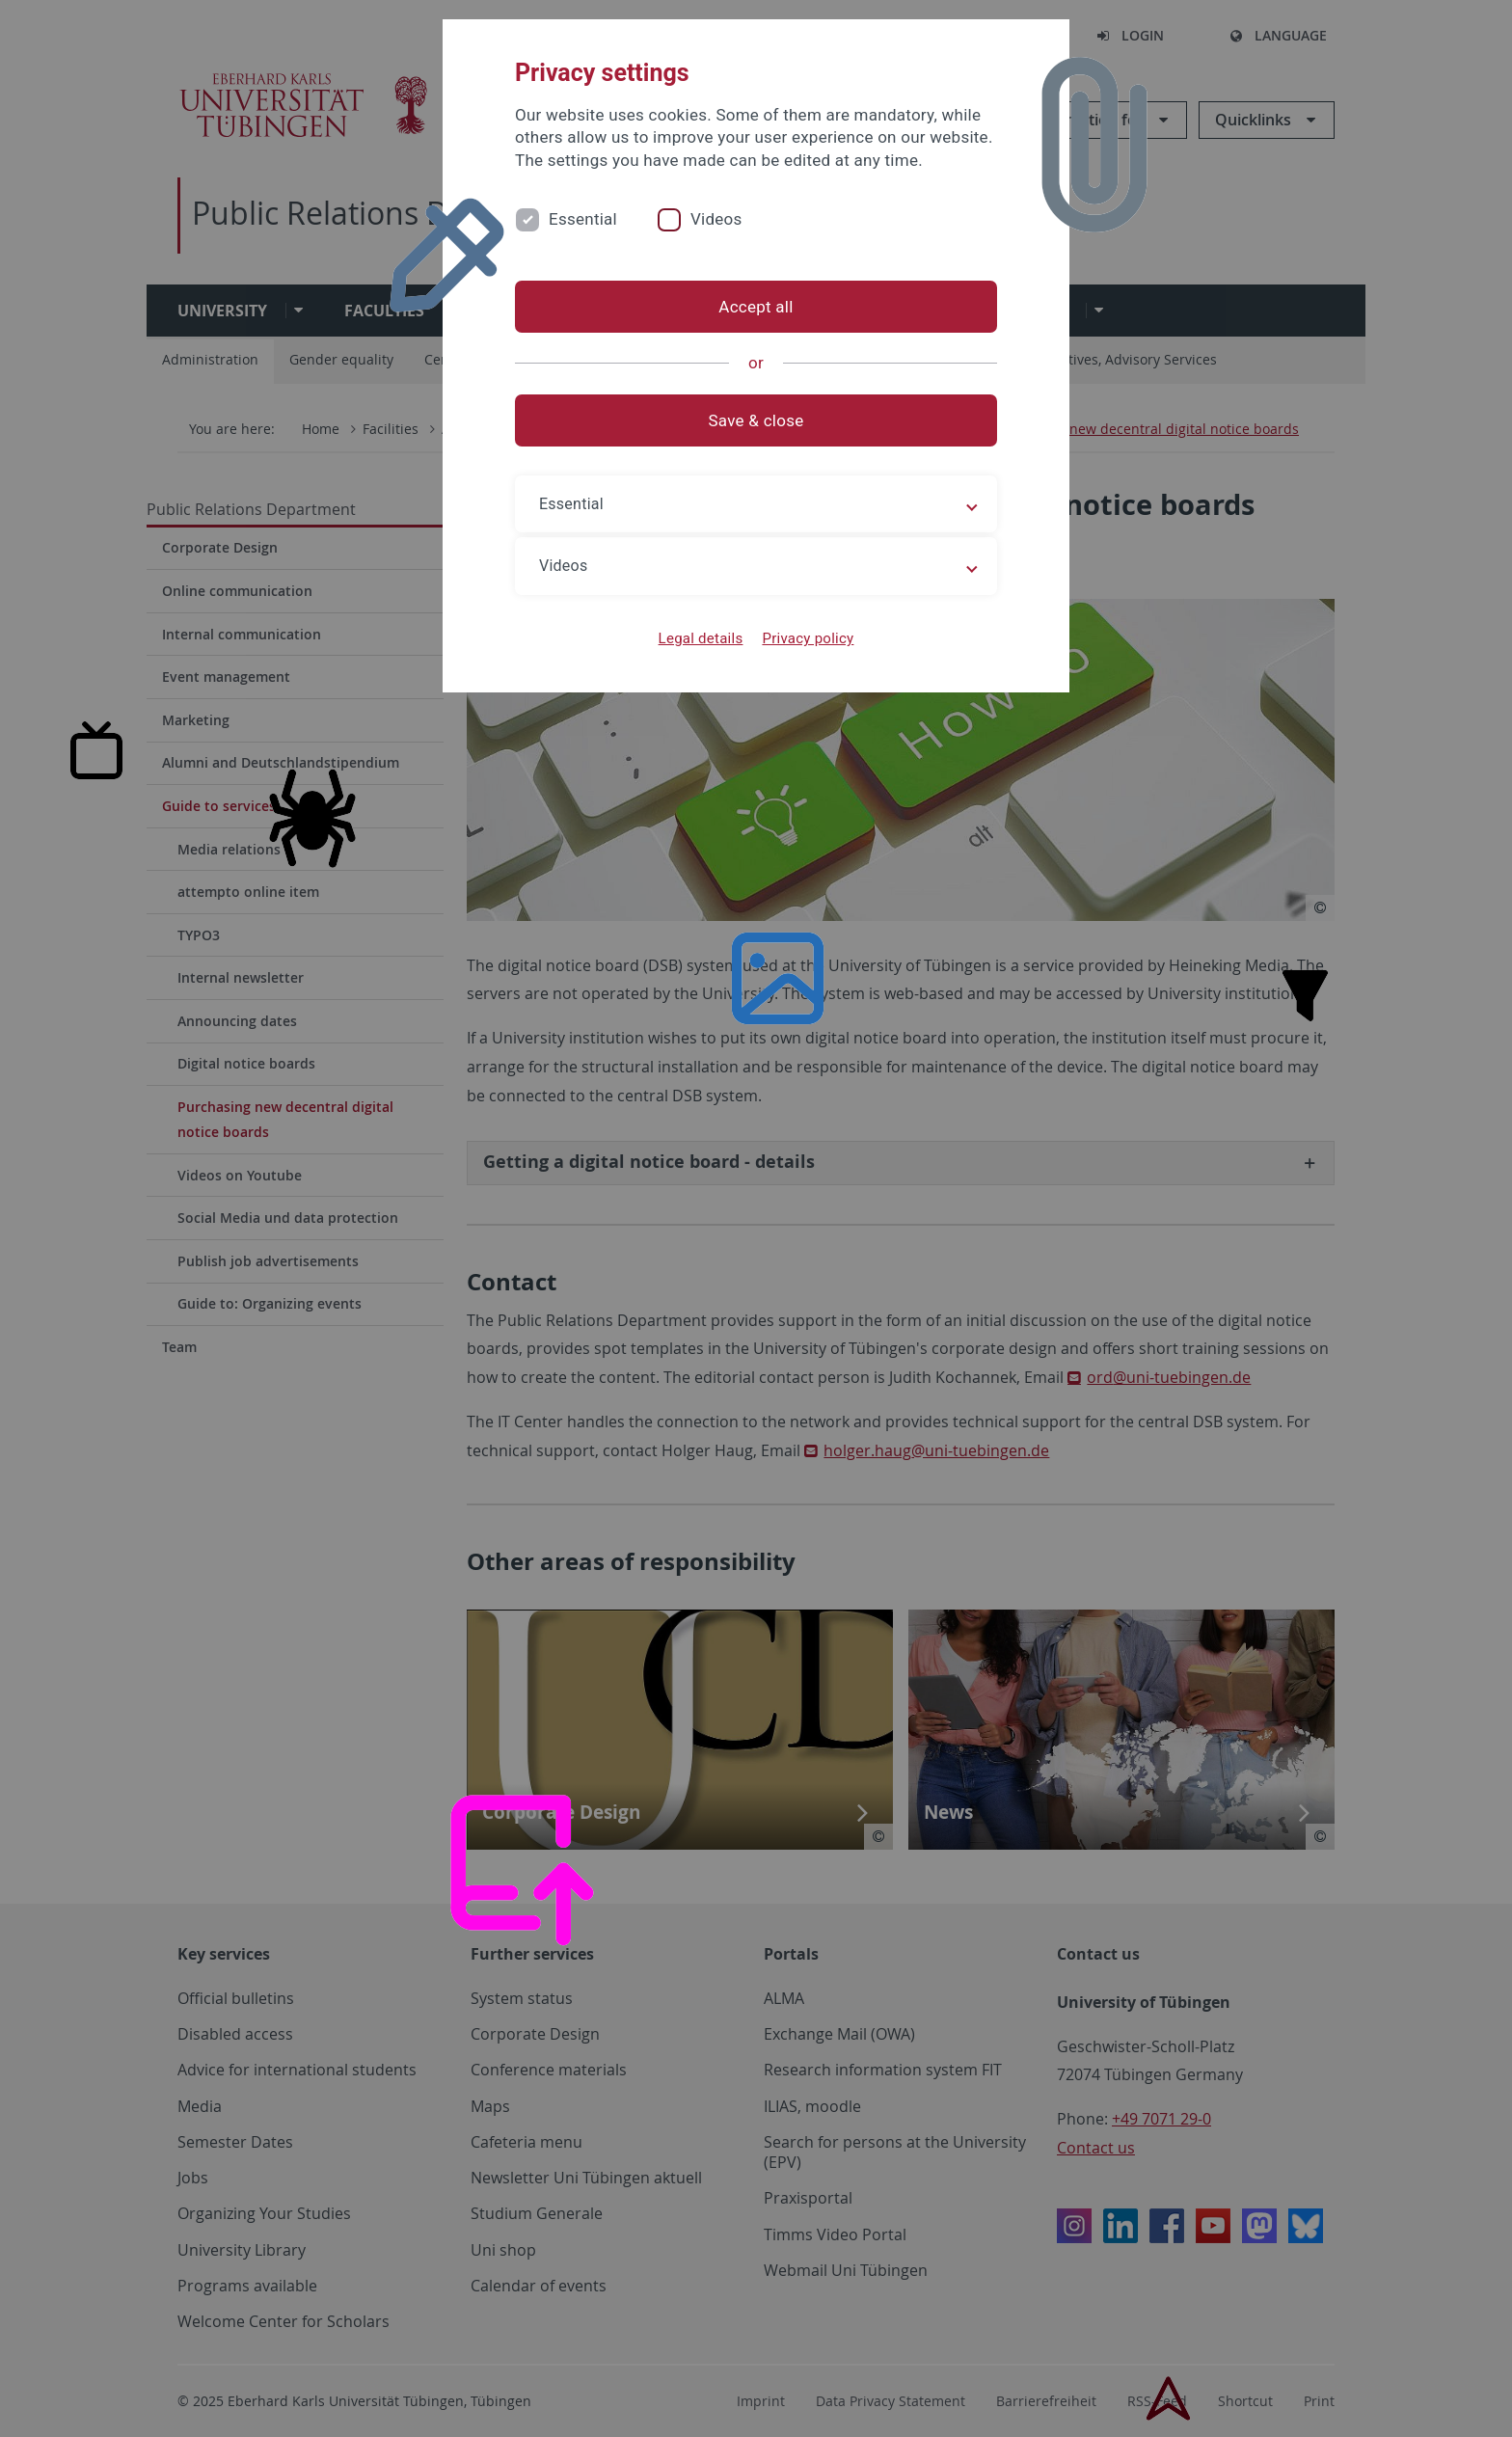 This screenshot has width=1512, height=2437. Describe the element at coordinates (446, 255) in the screenshot. I see `select a color from the canvas` at that location.